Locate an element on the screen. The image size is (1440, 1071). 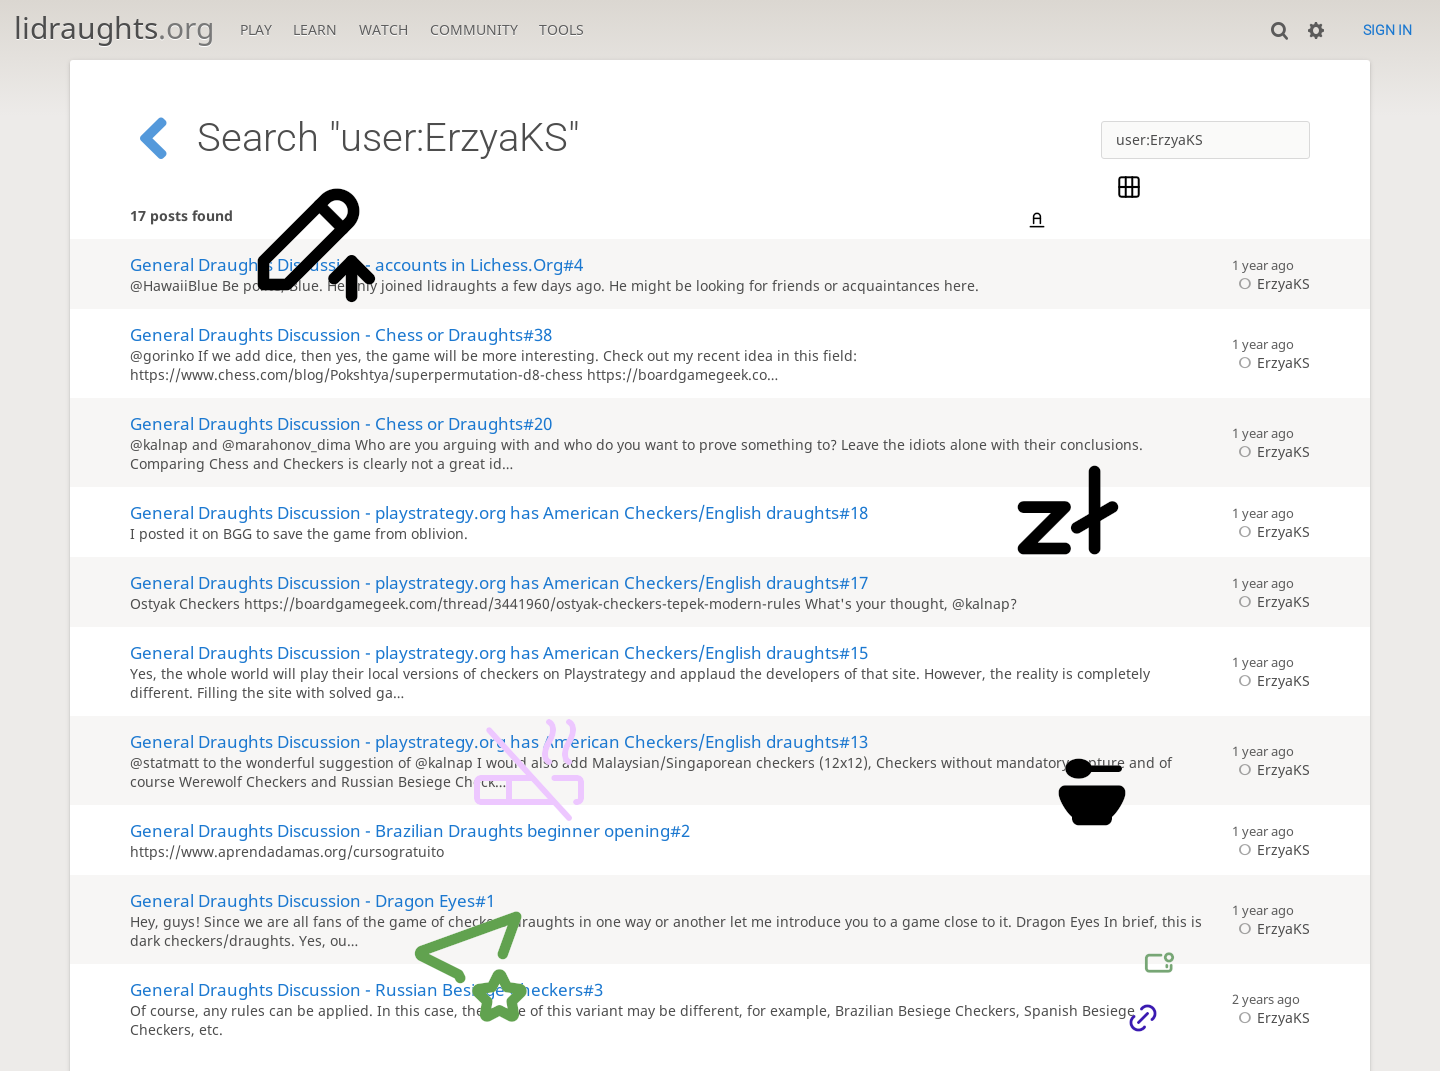
indicates price or amount in Polish złoty is located at coordinates (1065, 513).